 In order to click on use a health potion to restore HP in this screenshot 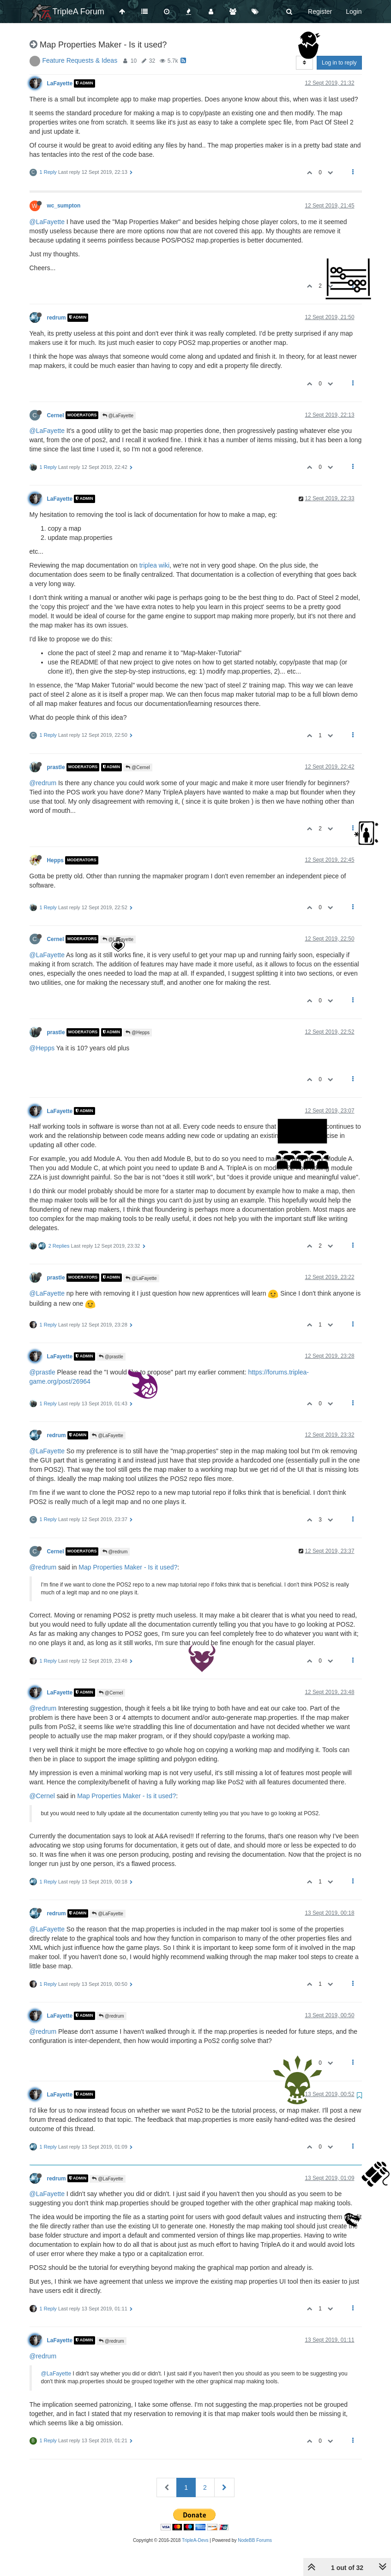, I will do `click(118, 945)`.